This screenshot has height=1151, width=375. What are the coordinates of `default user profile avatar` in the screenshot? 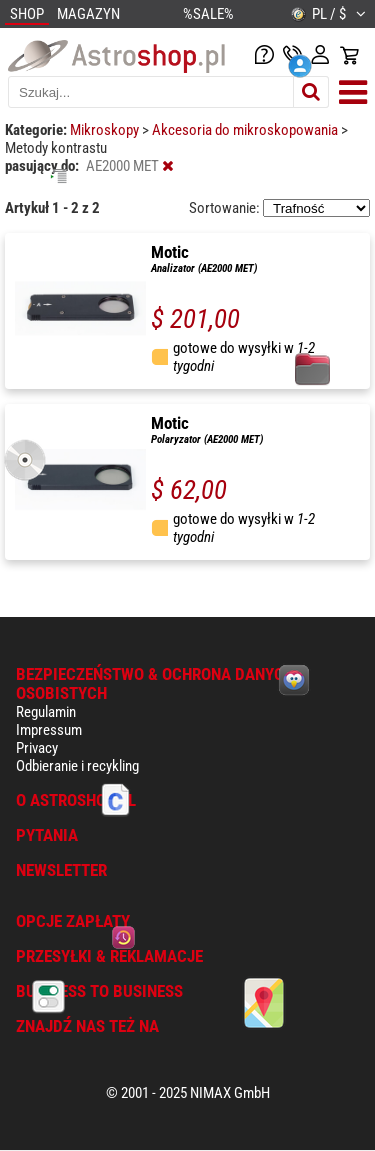 It's located at (300, 66).